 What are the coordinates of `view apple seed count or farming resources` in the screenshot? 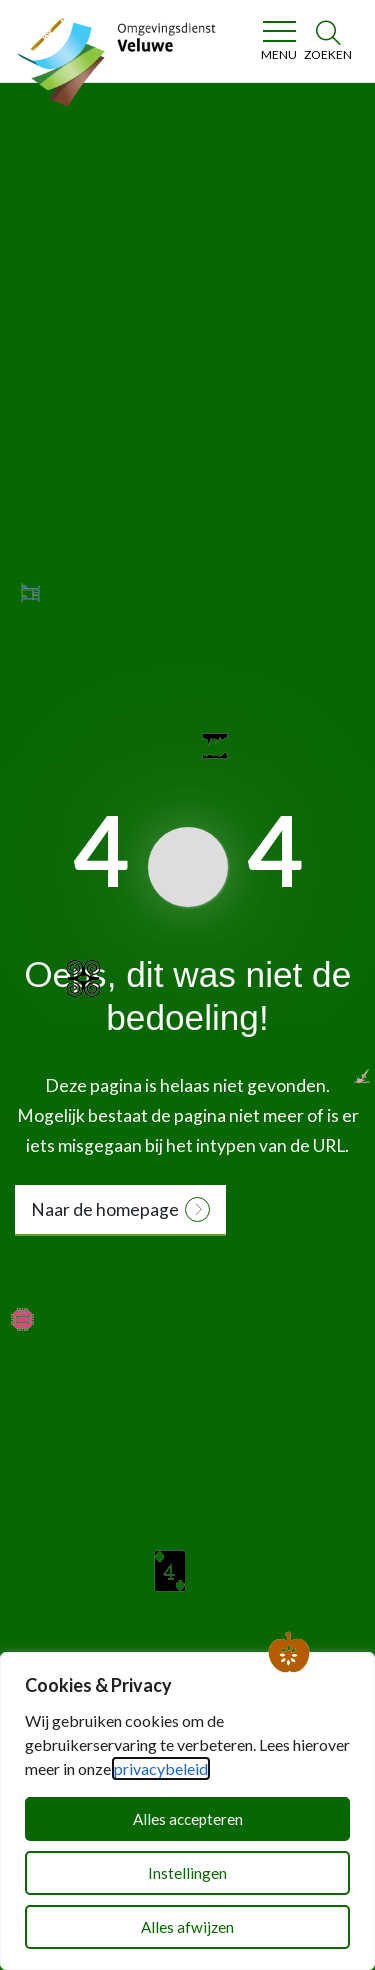 It's located at (289, 1652).